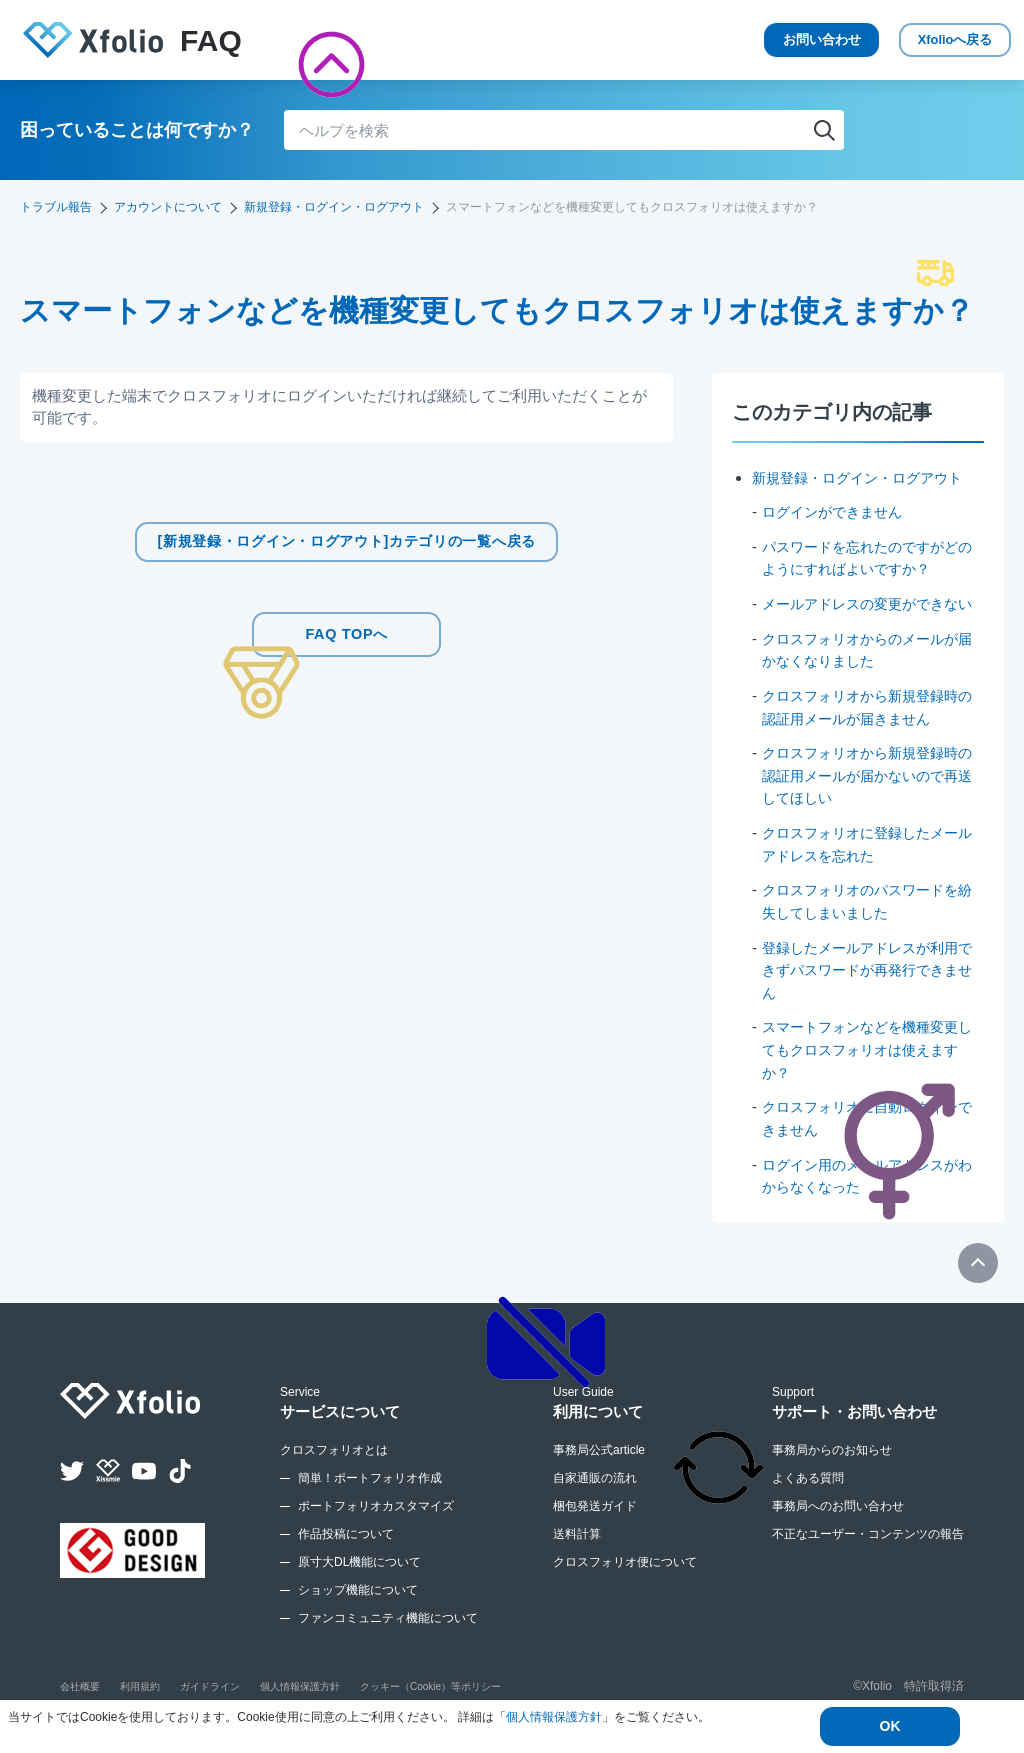 The image size is (1024, 1753). I want to click on turn off camera or disable video, so click(546, 1344).